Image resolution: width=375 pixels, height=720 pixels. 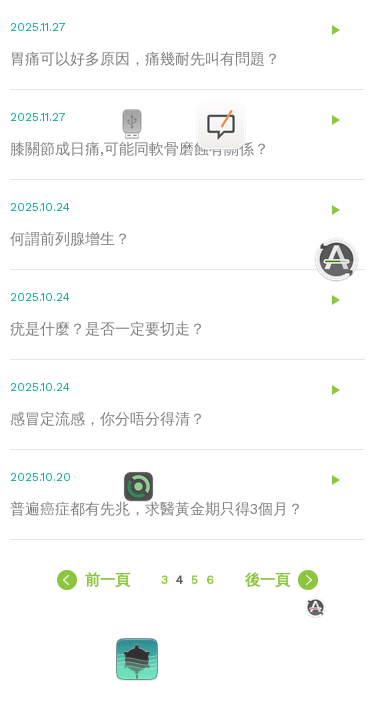 I want to click on open openboard app, so click(x=221, y=125).